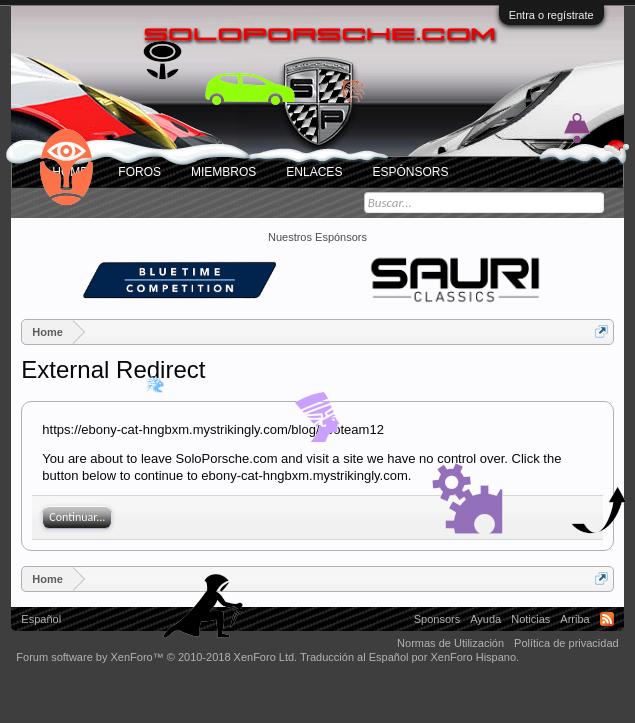 The image size is (635, 723). What do you see at coordinates (598, 510) in the screenshot?
I see `perform an underhand throw or toss action` at bounding box center [598, 510].